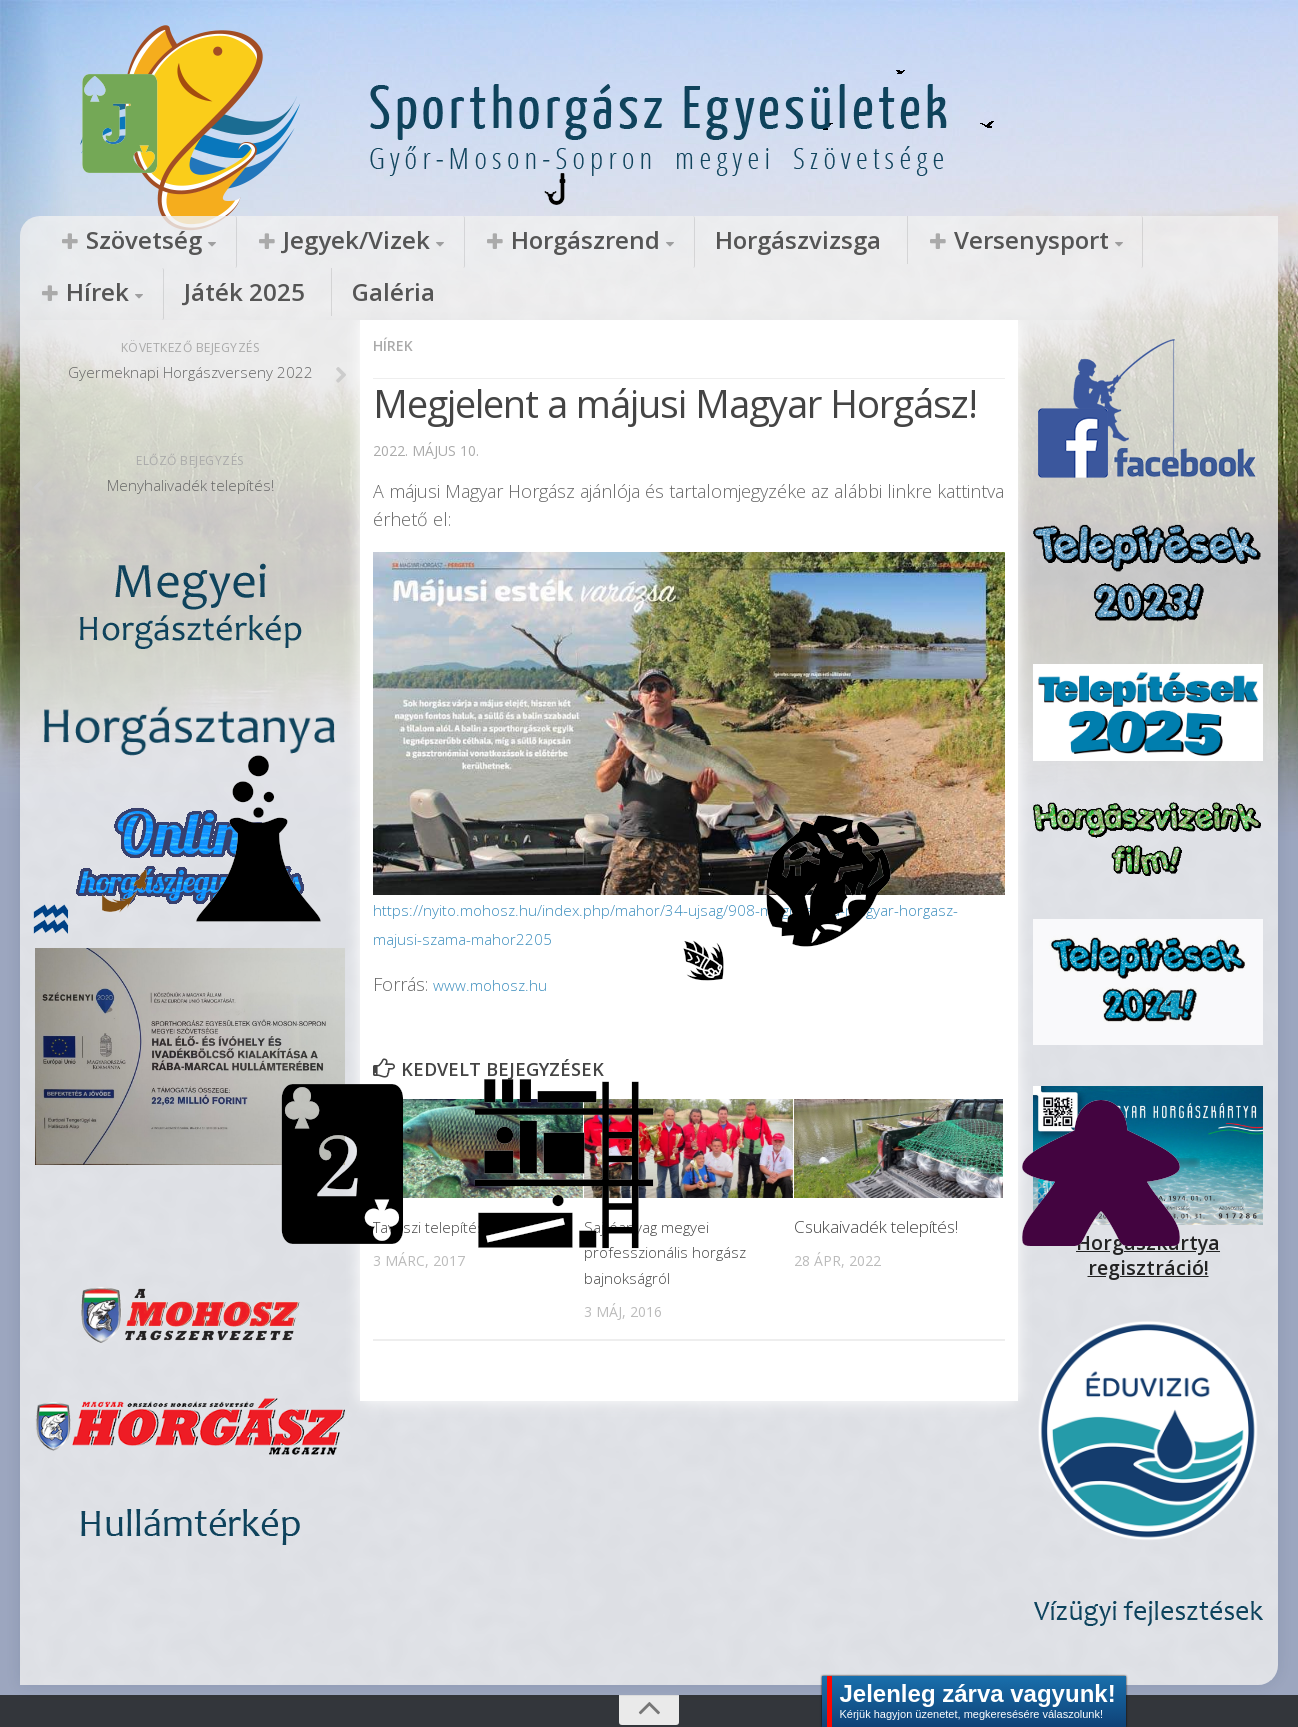  Describe the element at coordinates (51, 919) in the screenshot. I see `aquarius zodiac sign indicator` at that location.